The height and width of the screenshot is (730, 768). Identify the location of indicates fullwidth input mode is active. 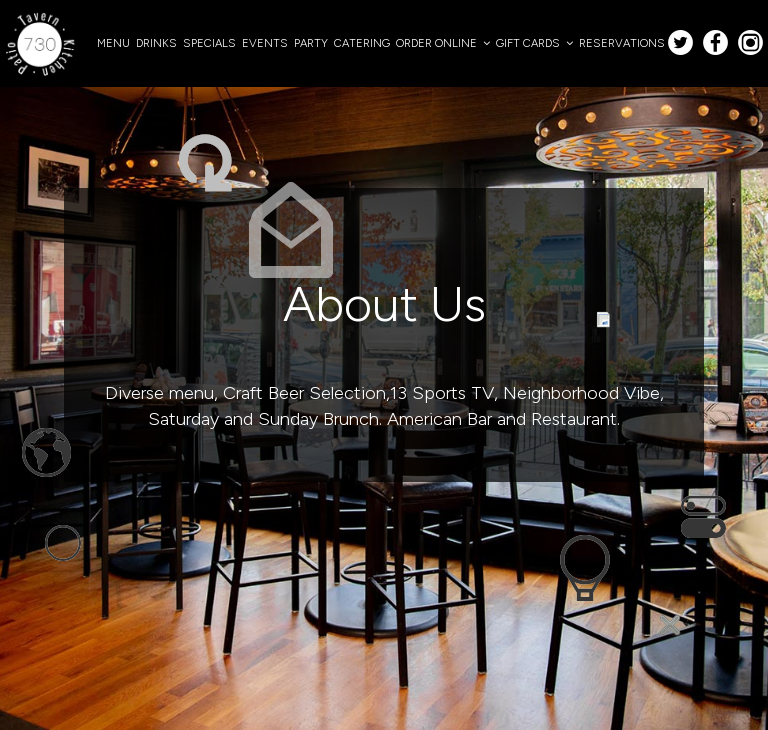
(63, 543).